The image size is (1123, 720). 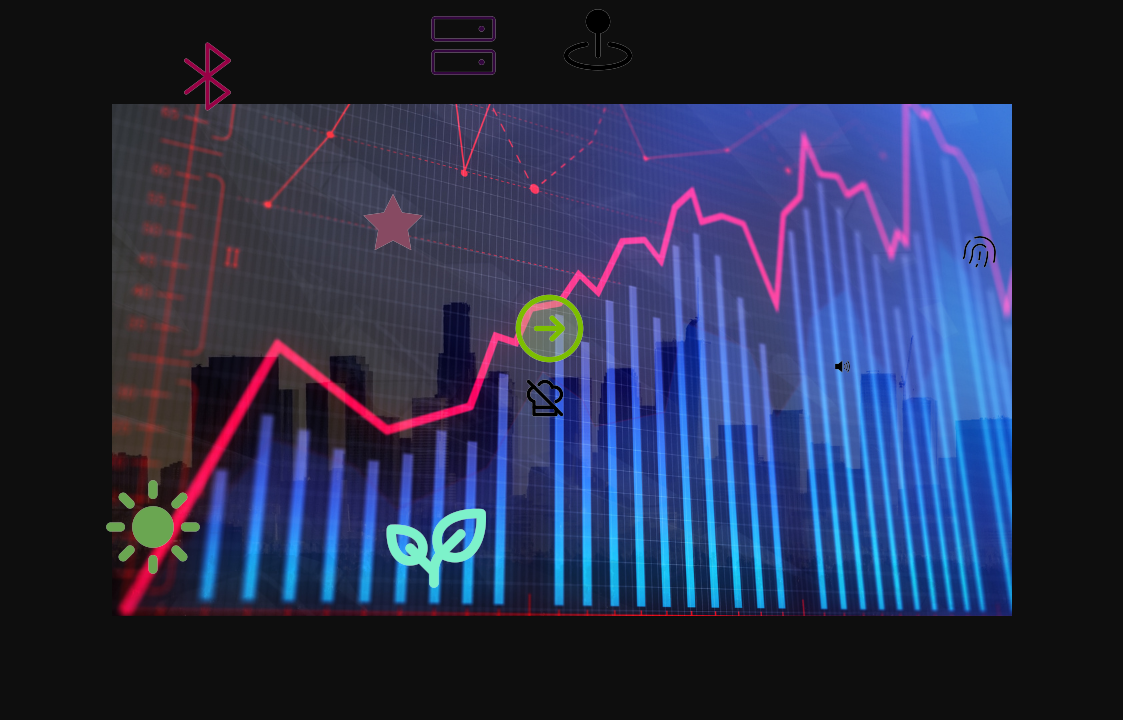 I want to click on authenticate with fingerprint, so click(x=980, y=252).